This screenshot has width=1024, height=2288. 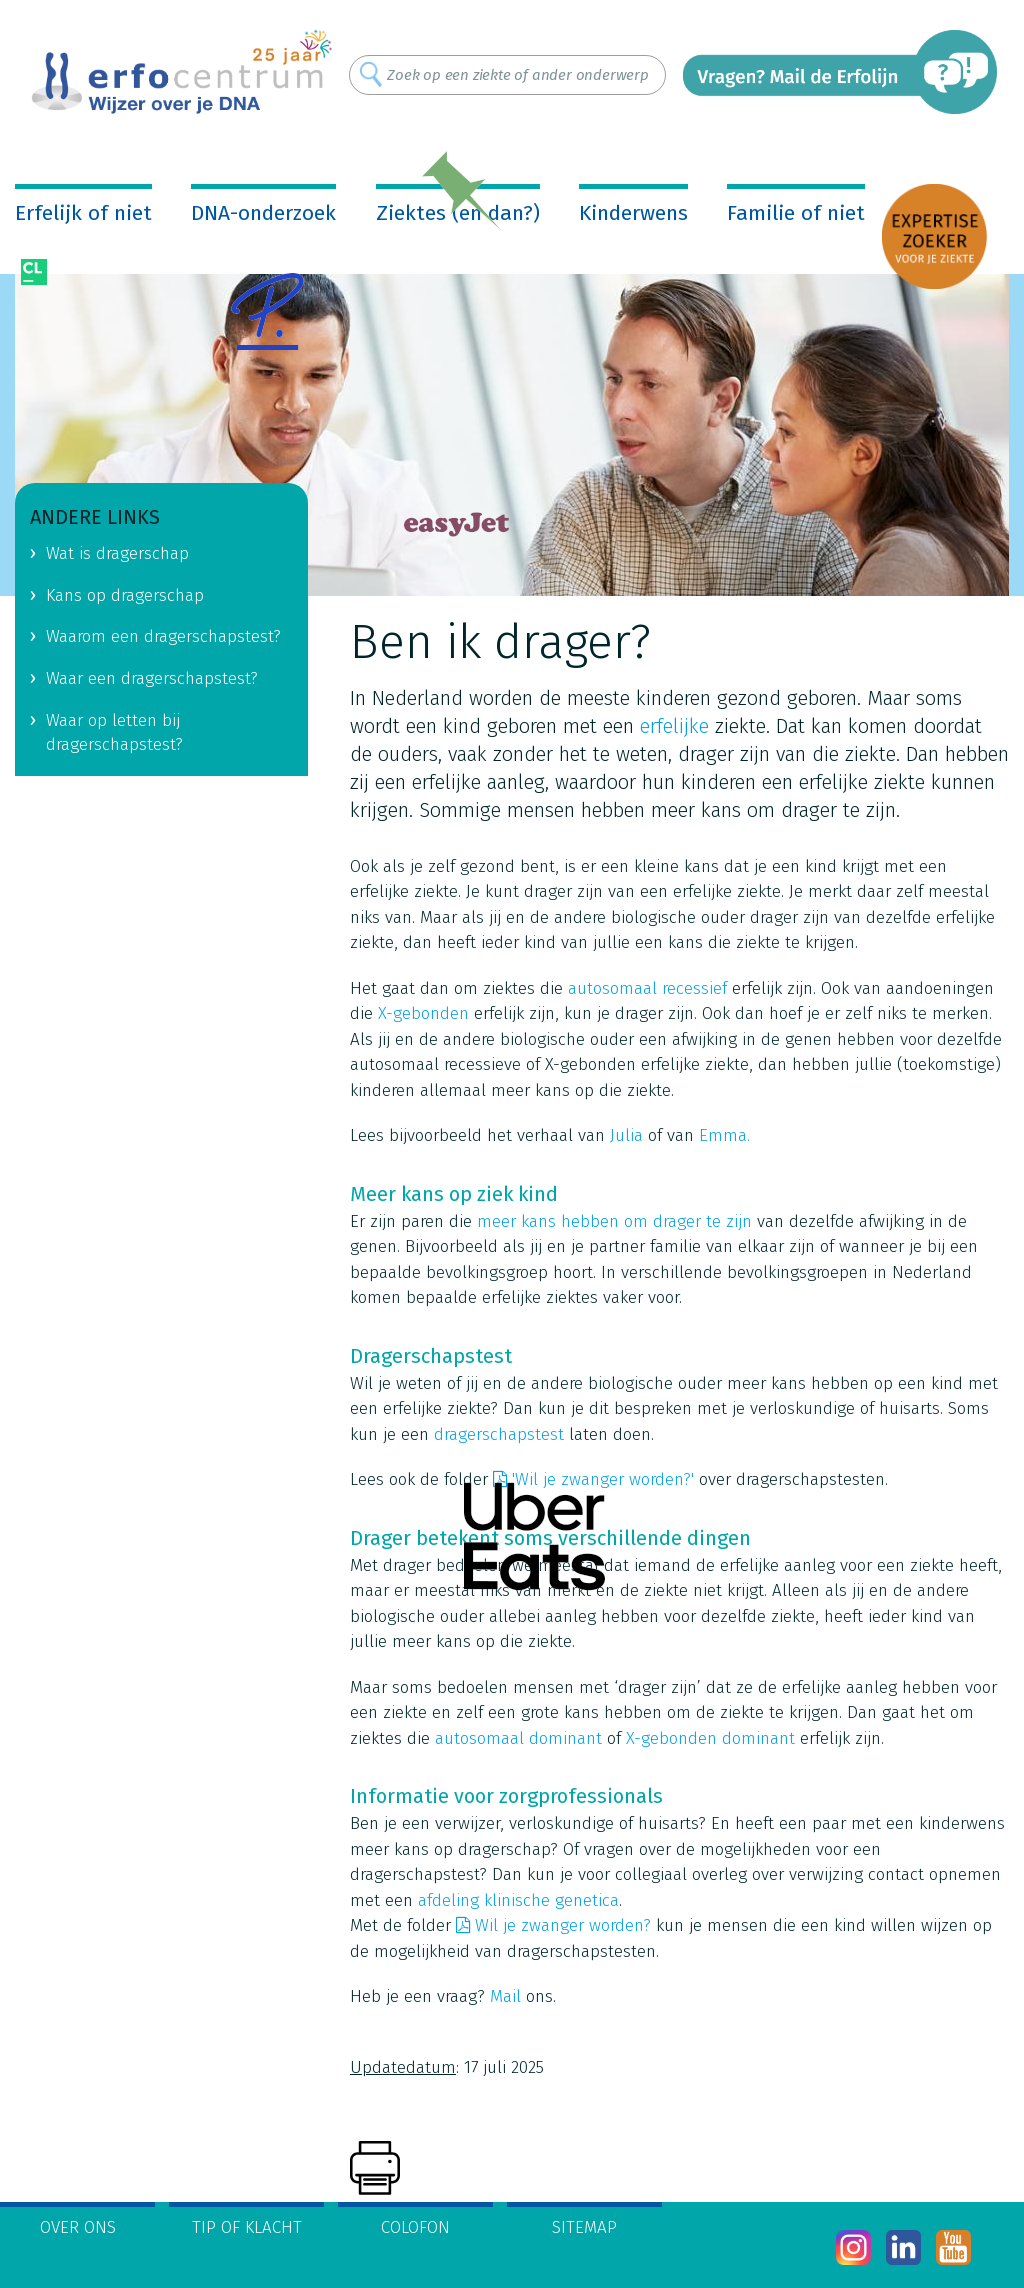 I want to click on easyJet airline app or website, so click(x=456, y=524).